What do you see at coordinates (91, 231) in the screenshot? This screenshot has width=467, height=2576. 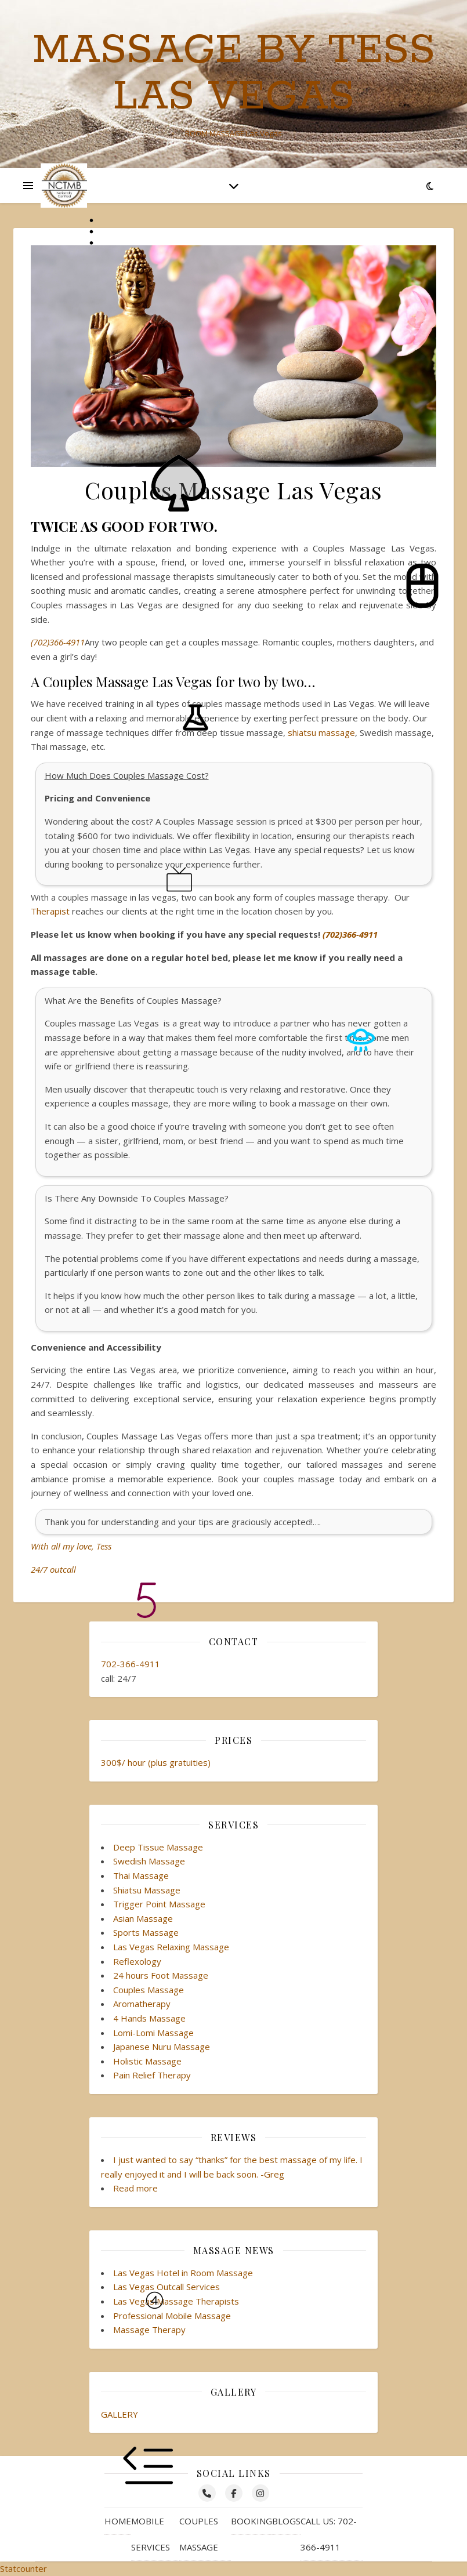 I see `open more options menu` at bounding box center [91, 231].